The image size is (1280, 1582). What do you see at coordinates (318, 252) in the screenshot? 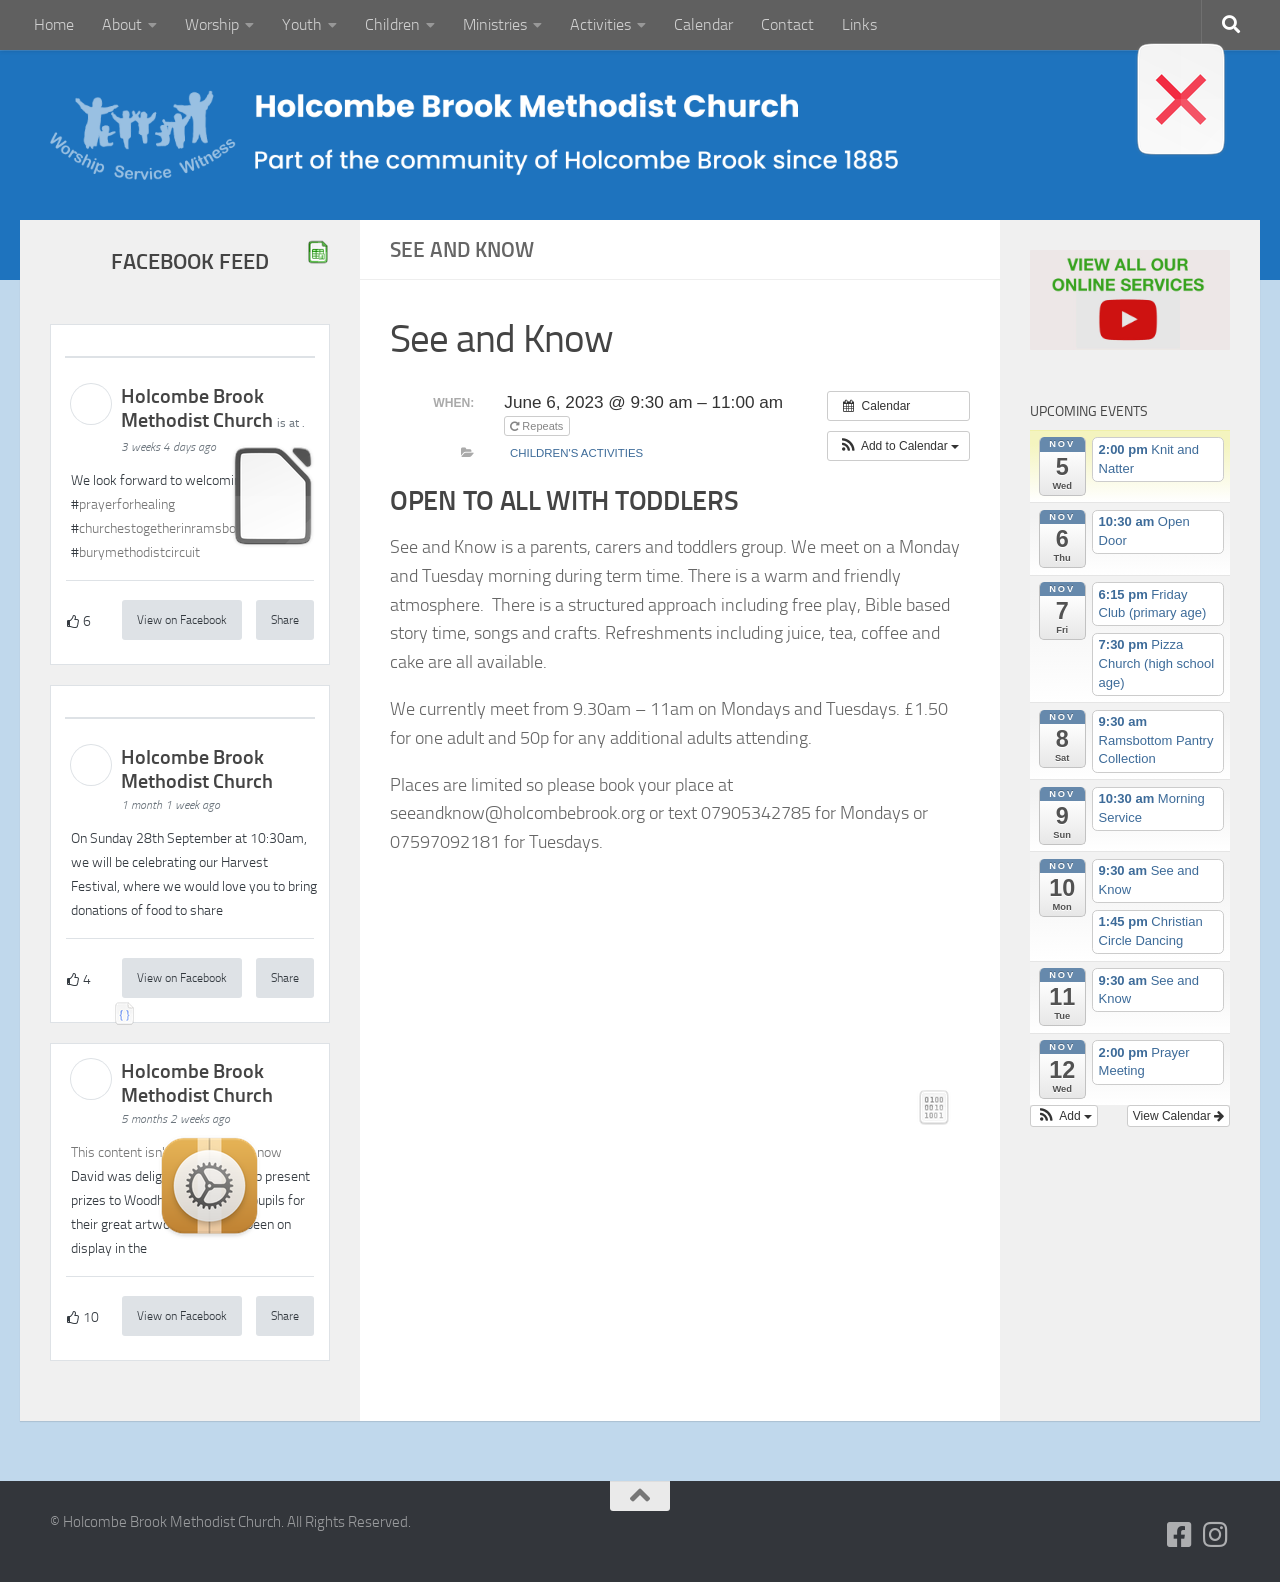
I see `open a spreadsheet template file` at bounding box center [318, 252].